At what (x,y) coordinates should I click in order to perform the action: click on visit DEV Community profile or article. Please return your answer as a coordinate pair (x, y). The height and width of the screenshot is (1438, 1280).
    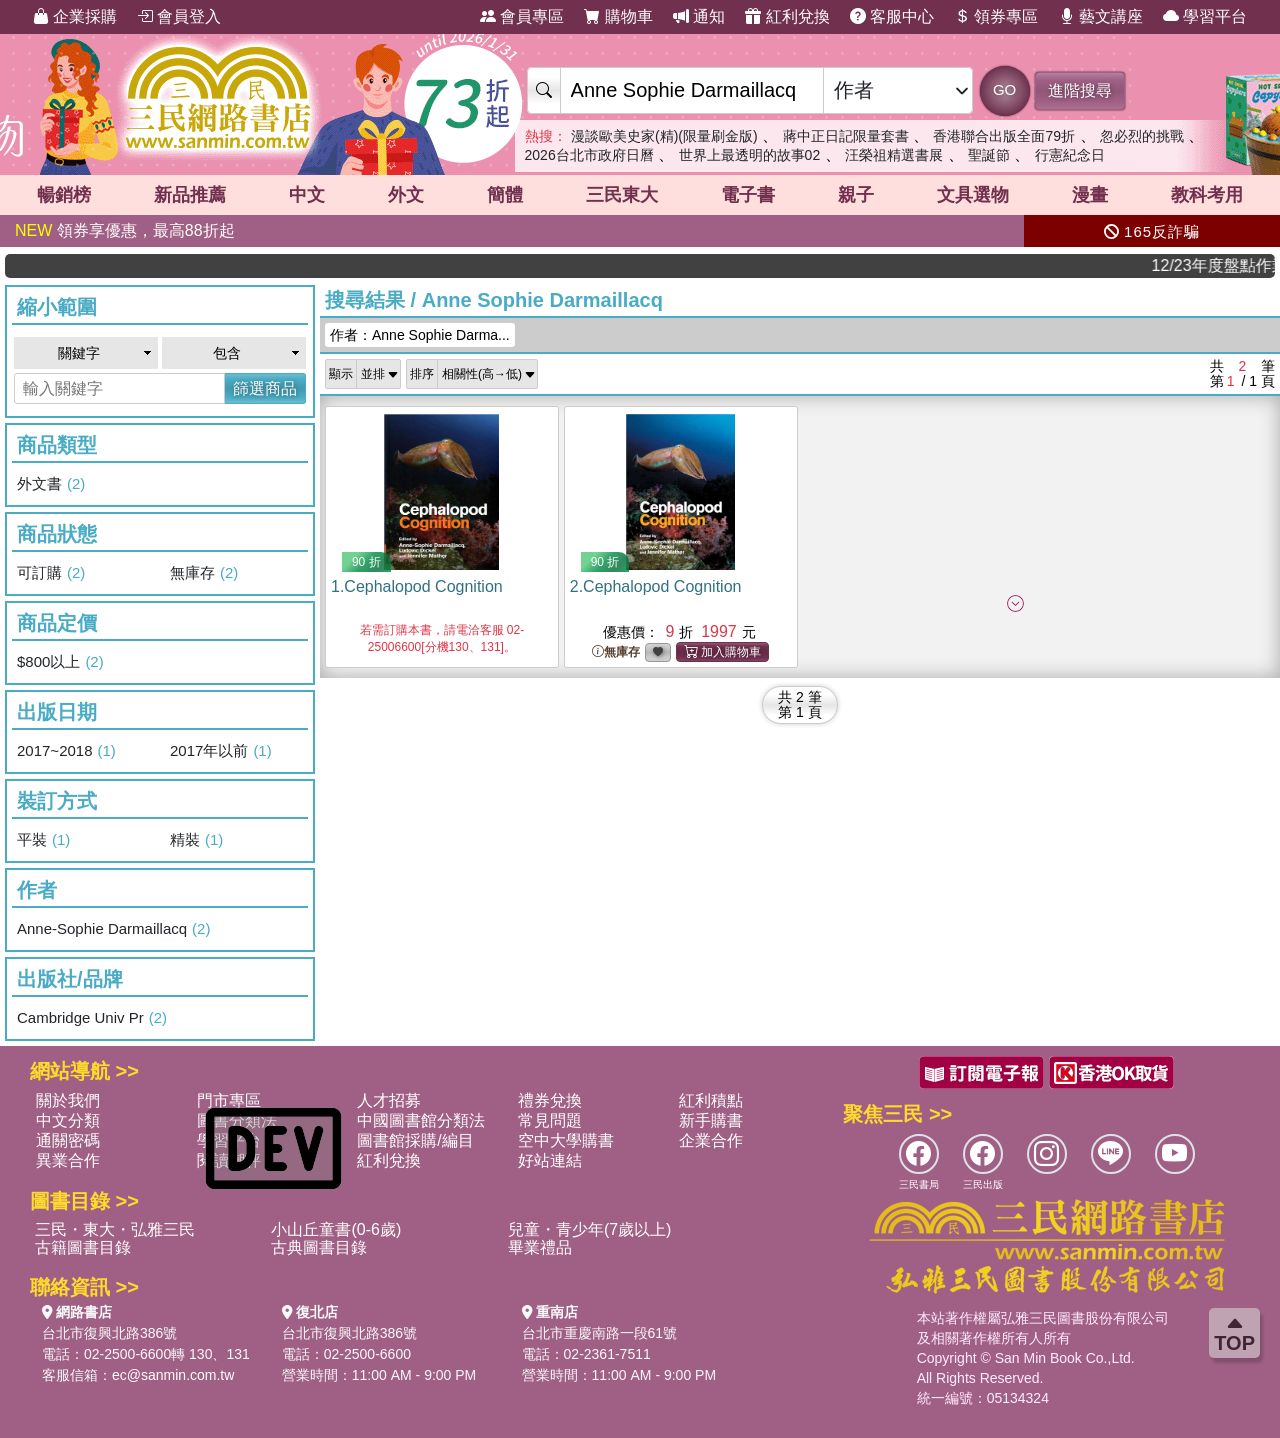
    Looking at the image, I should click on (273, 1148).